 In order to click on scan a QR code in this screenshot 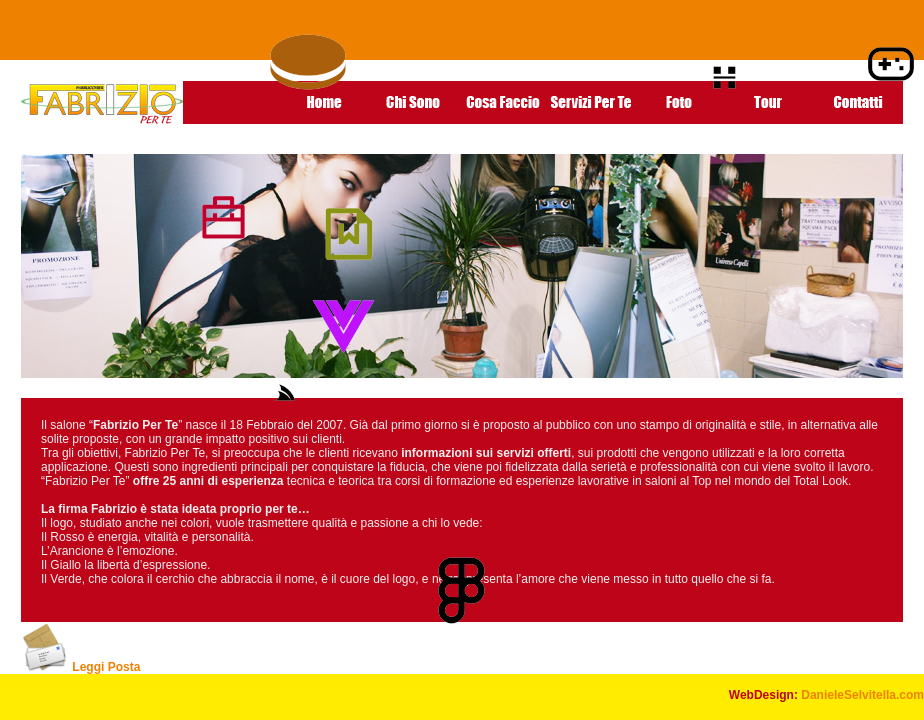, I will do `click(724, 77)`.